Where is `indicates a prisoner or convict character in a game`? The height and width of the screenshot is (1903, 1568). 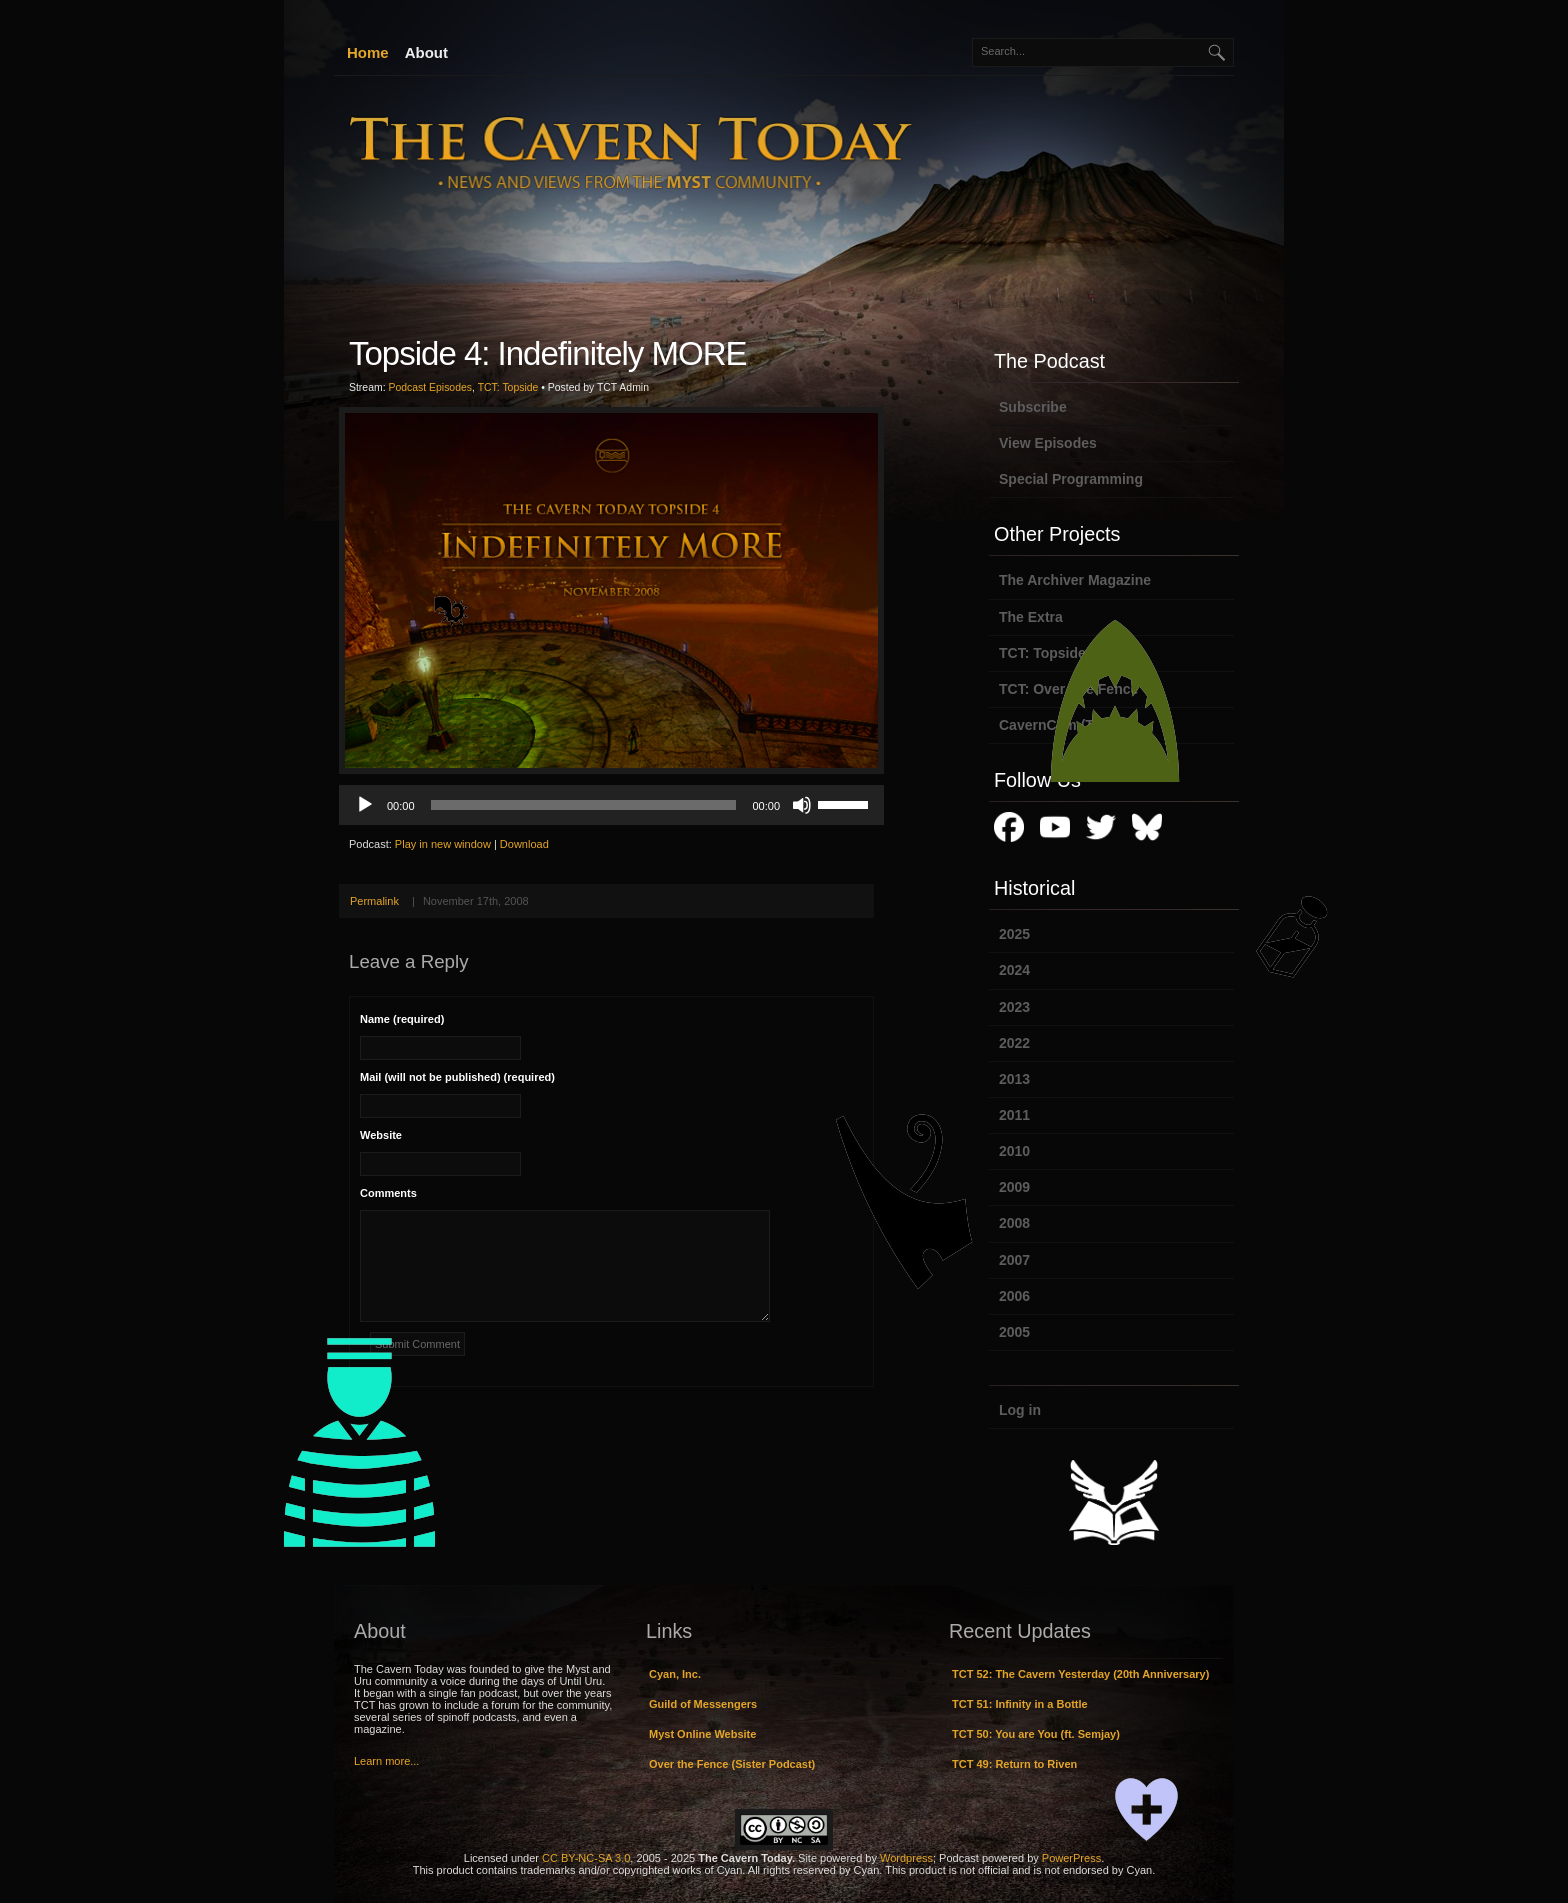 indicates a prisoner or convict character in a game is located at coordinates (359, 1442).